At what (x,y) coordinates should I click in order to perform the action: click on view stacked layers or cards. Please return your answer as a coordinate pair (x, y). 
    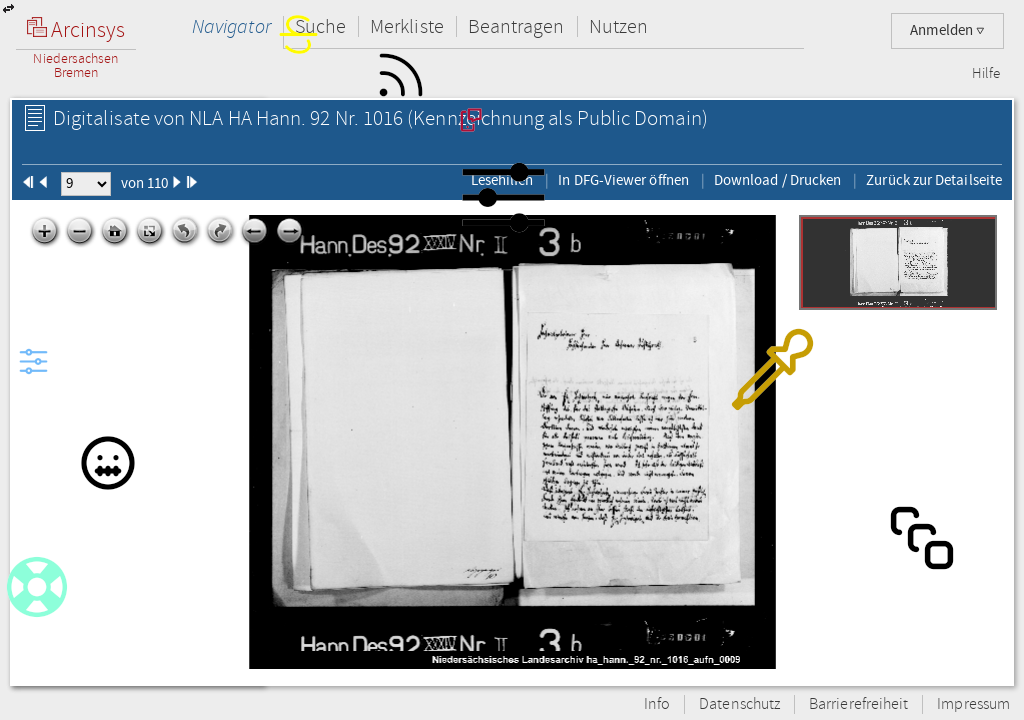
    Looking at the image, I should click on (922, 538).